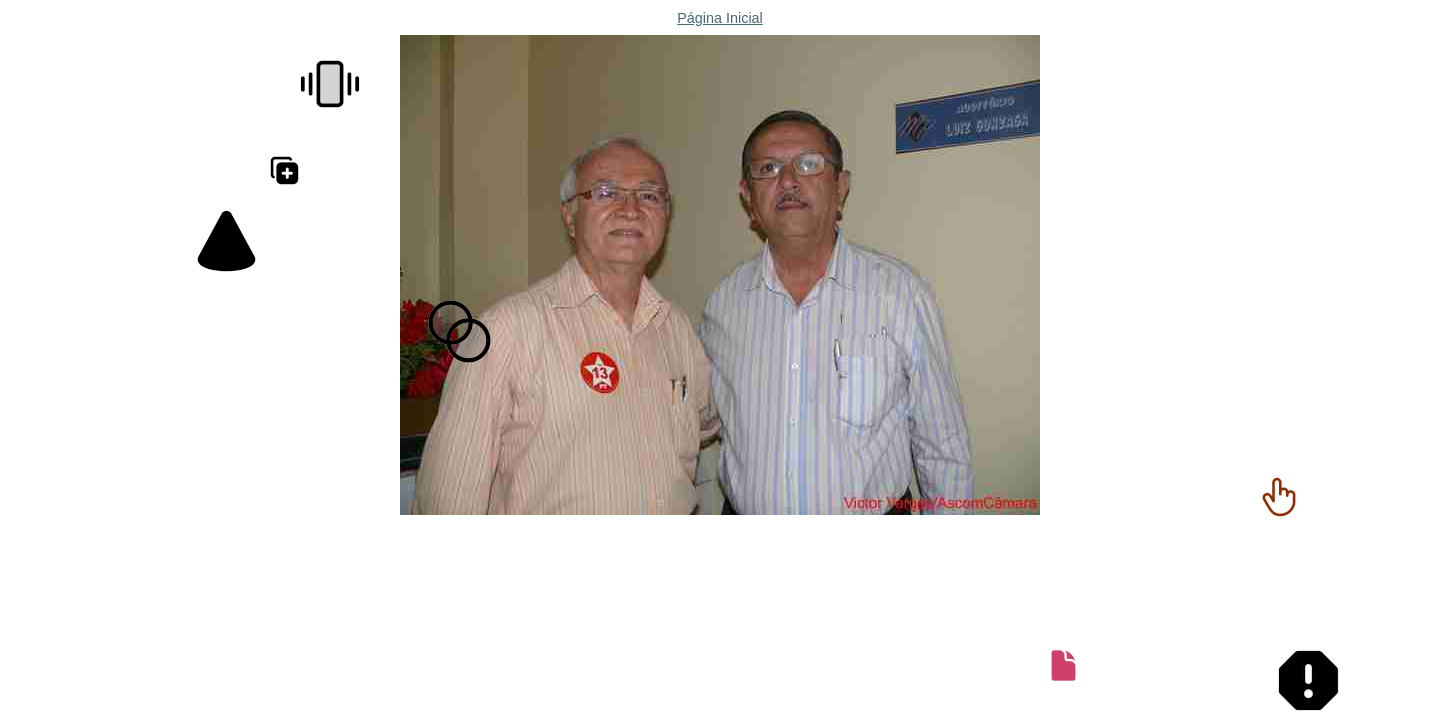 The height and width of the screenshot is (720, 1440). I want to click on indicates a traffic cone or construction zone, so click(226, 242).